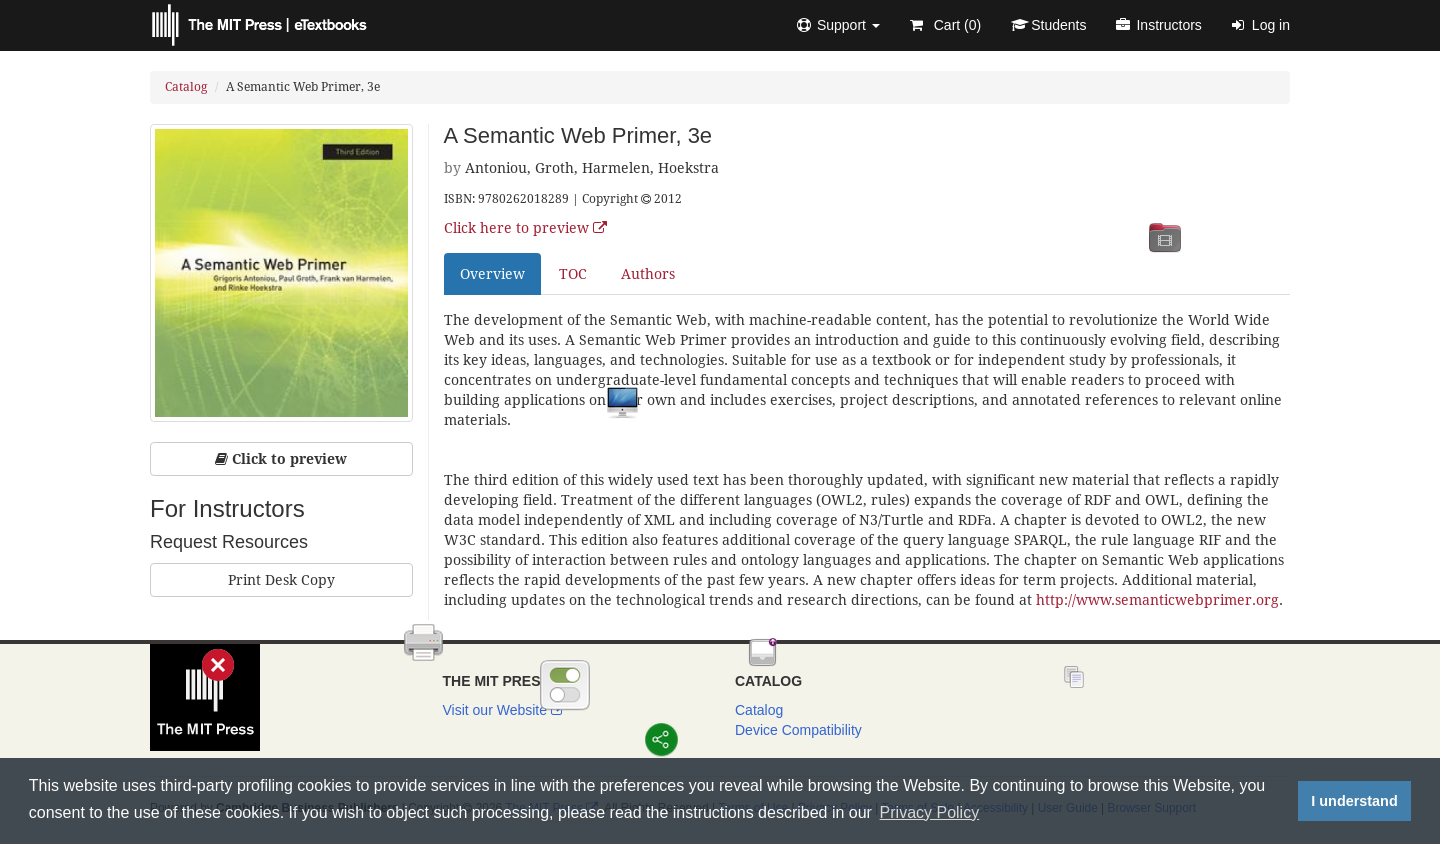 This screenshot has height=844, width=1440. Describe the element at coordinates (1165, 237) in the screenshot. I see `open videos folder` at that location.